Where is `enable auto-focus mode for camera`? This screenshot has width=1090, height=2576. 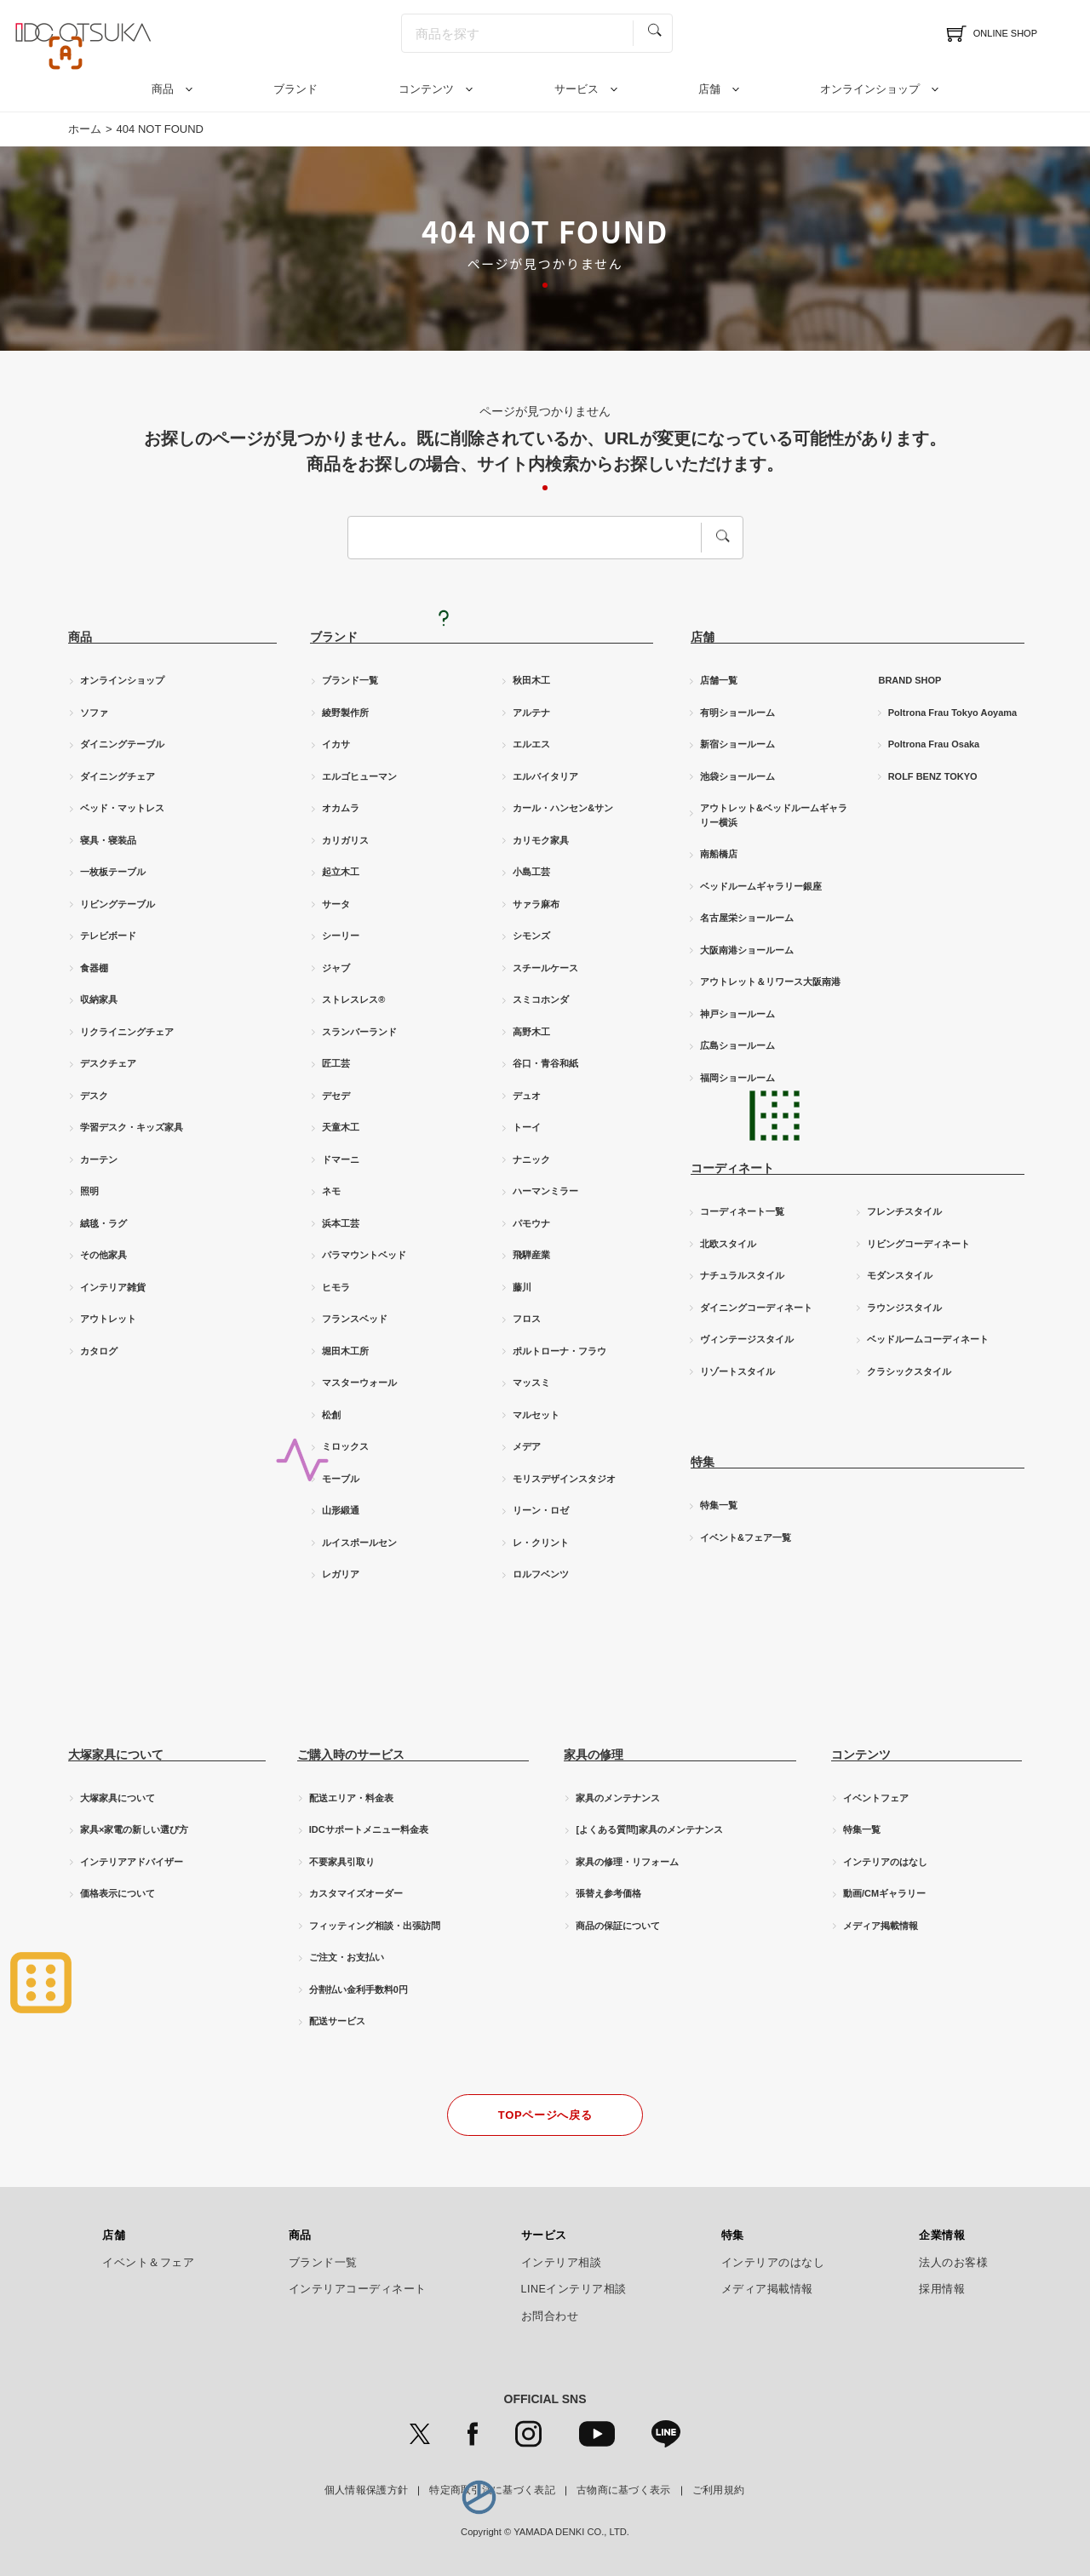 enable auto-focus mode for camera is located at coordinates (66, 53).